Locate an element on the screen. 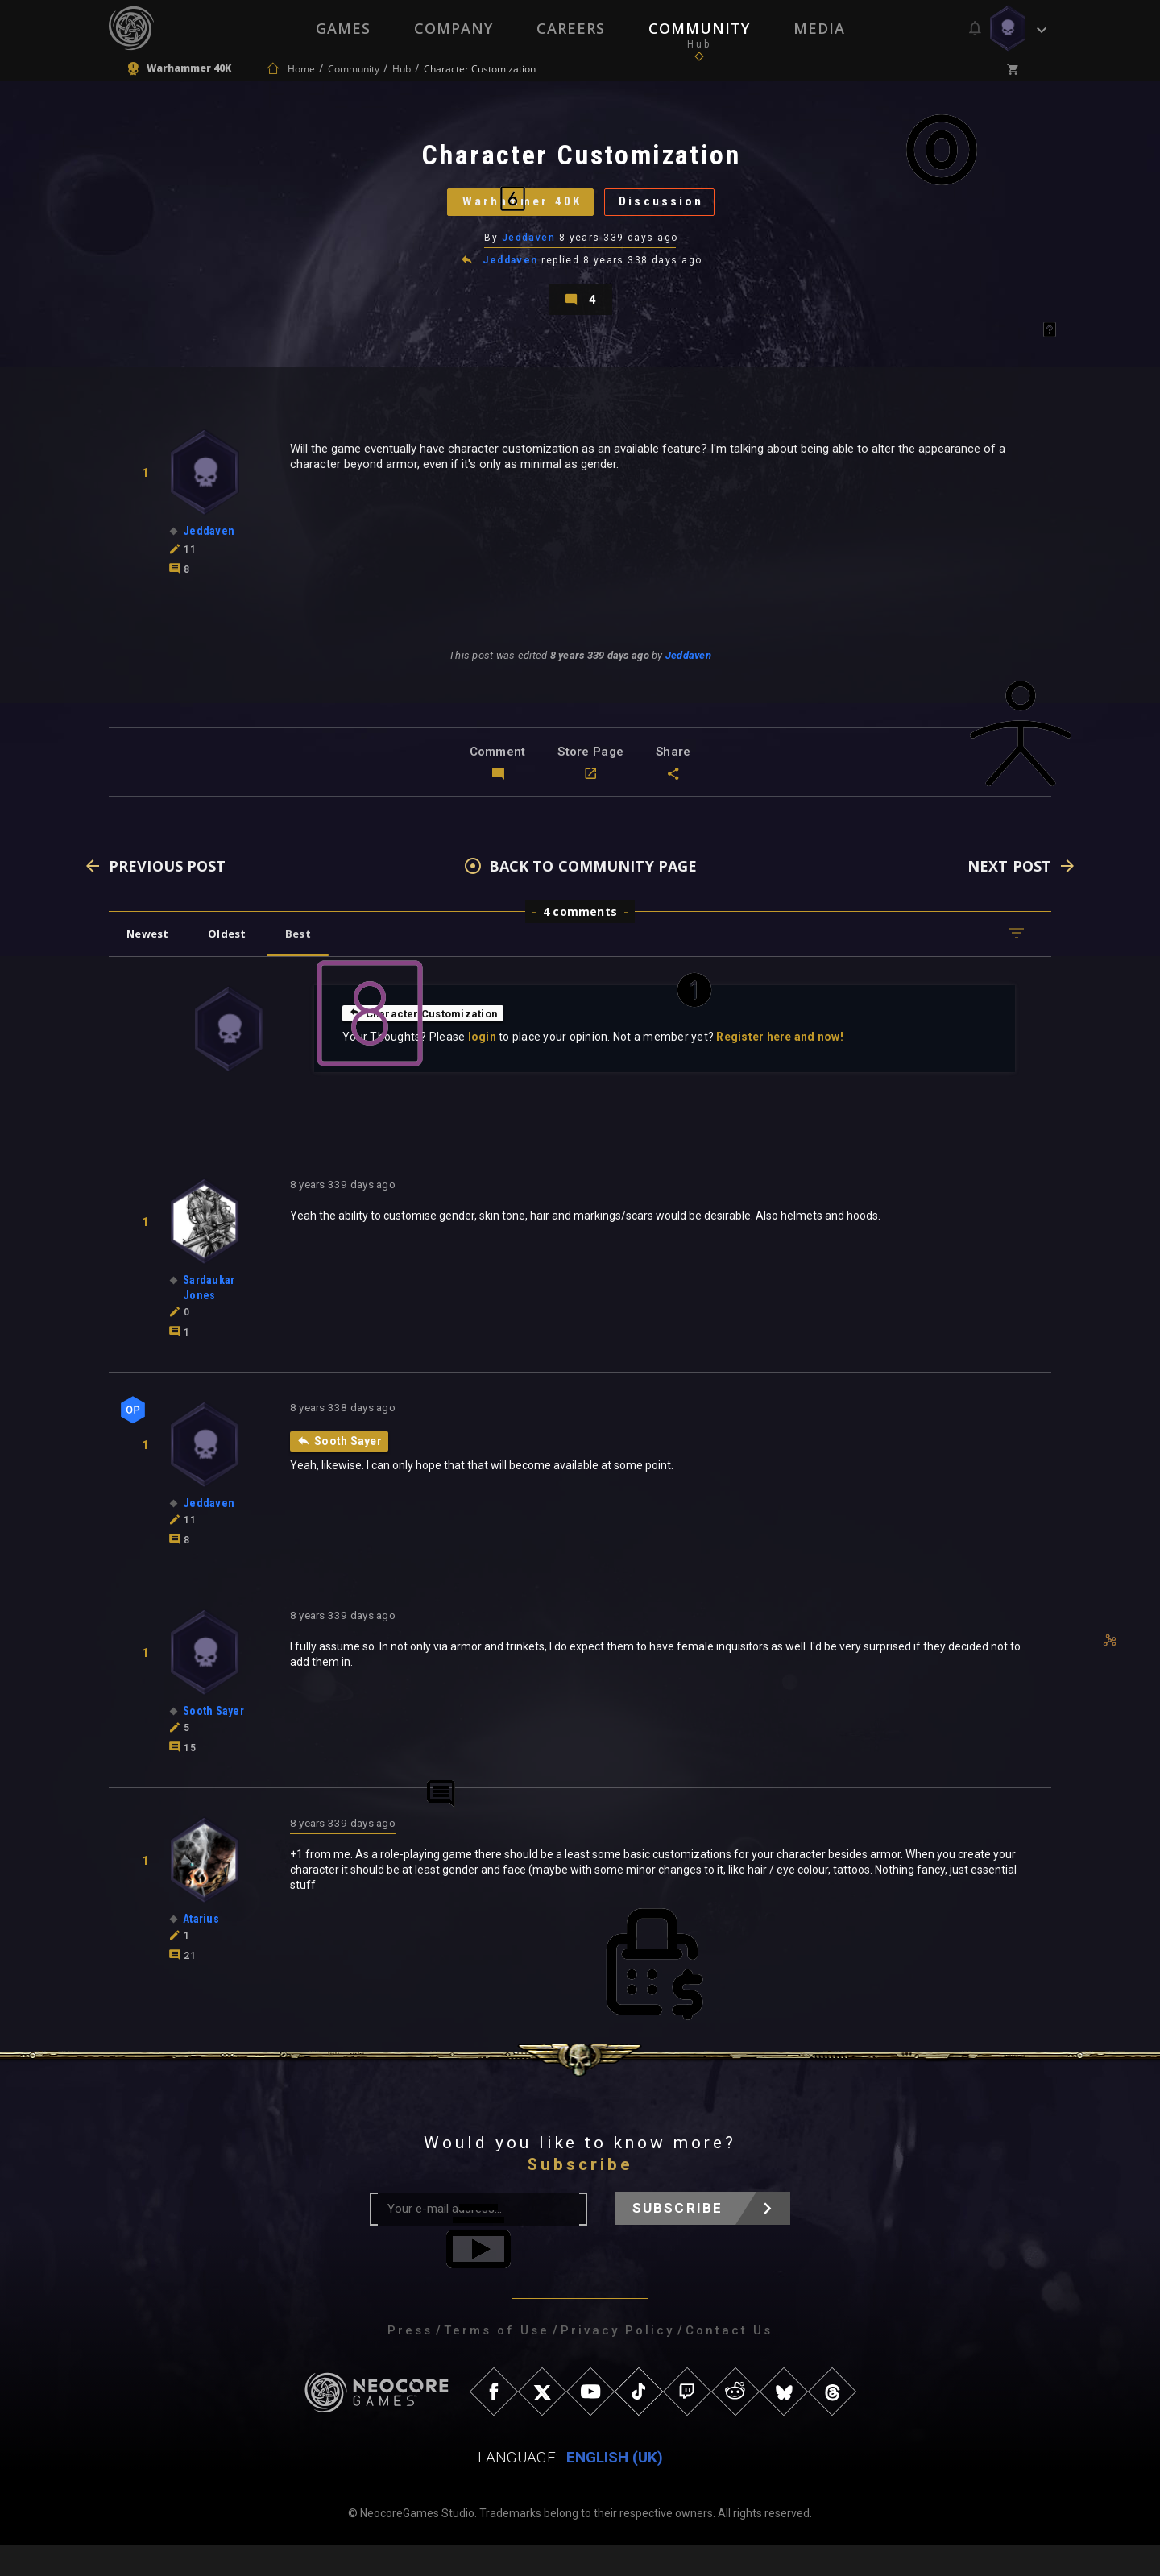  open point of sale system is located at coordinates (652, 1964).